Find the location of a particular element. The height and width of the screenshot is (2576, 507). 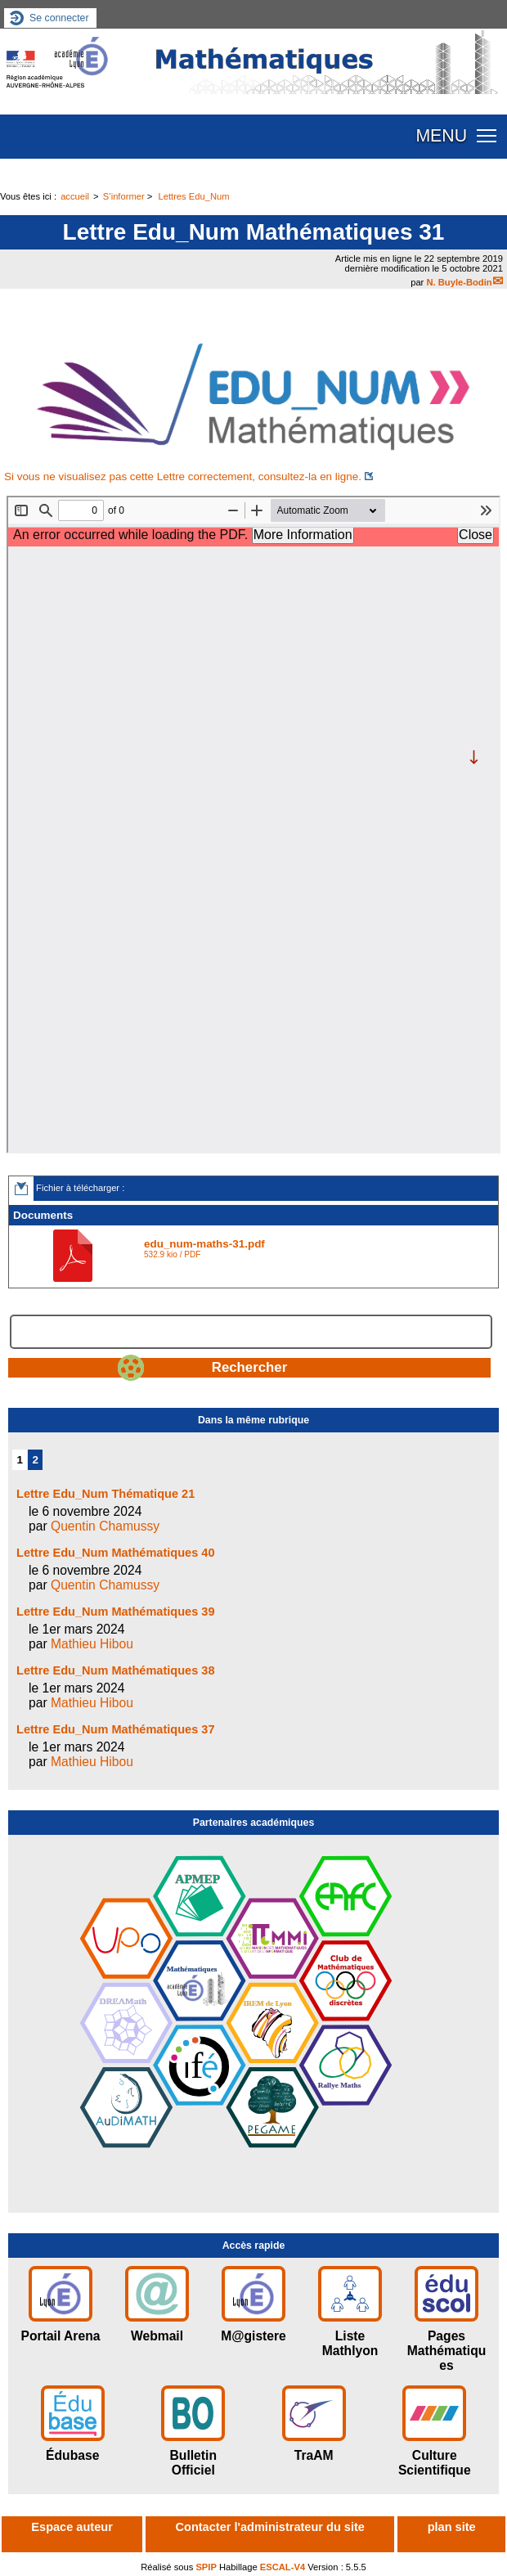

scroll down for more content is located at coordinates (473, 757).